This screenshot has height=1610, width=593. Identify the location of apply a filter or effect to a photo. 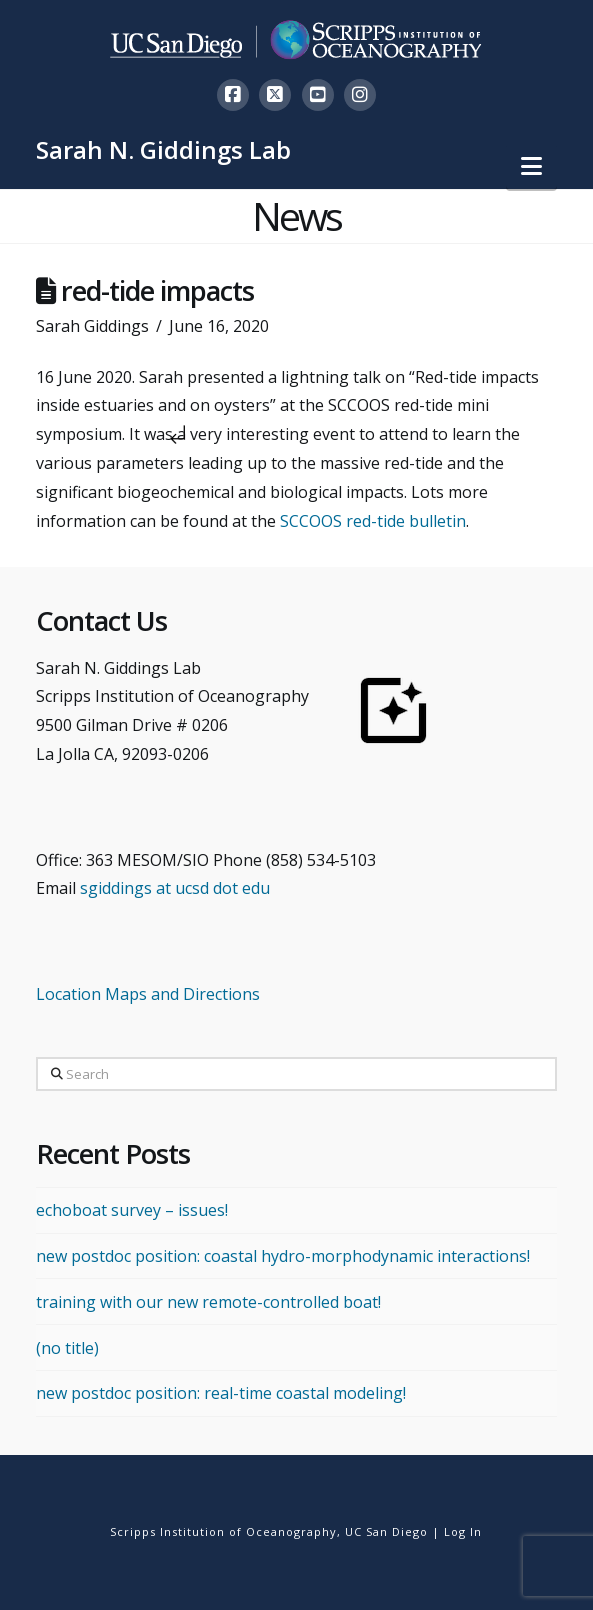
(393, 710).